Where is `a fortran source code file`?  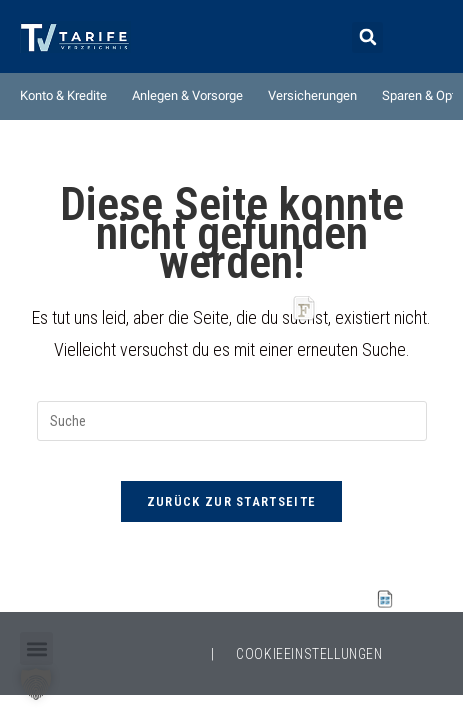 a fortran source code file is located at coordinates (304, 308).